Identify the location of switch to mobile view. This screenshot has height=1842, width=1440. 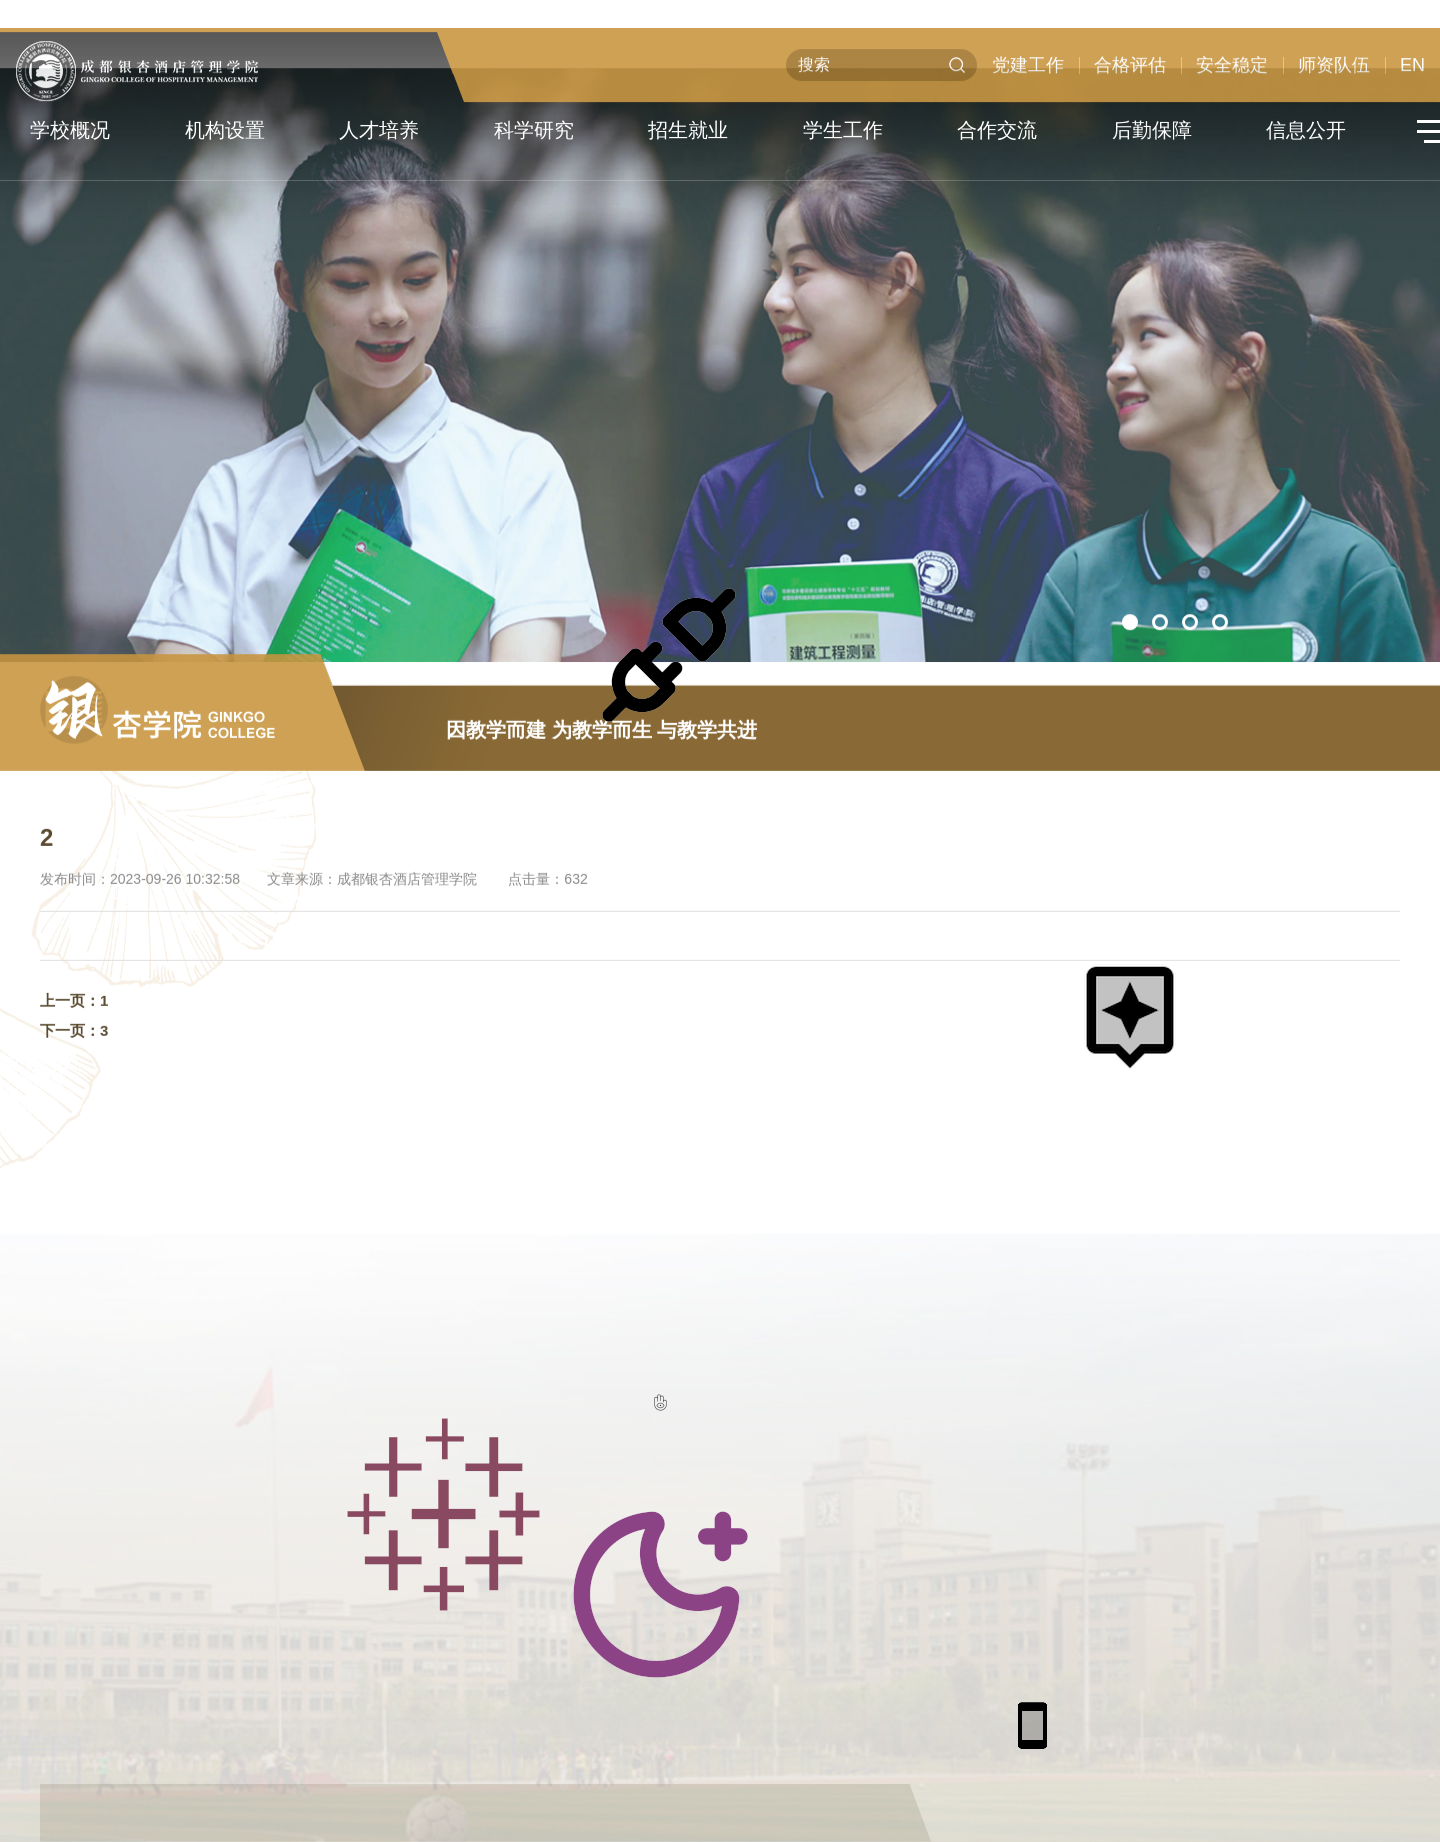
(1032, 1725).